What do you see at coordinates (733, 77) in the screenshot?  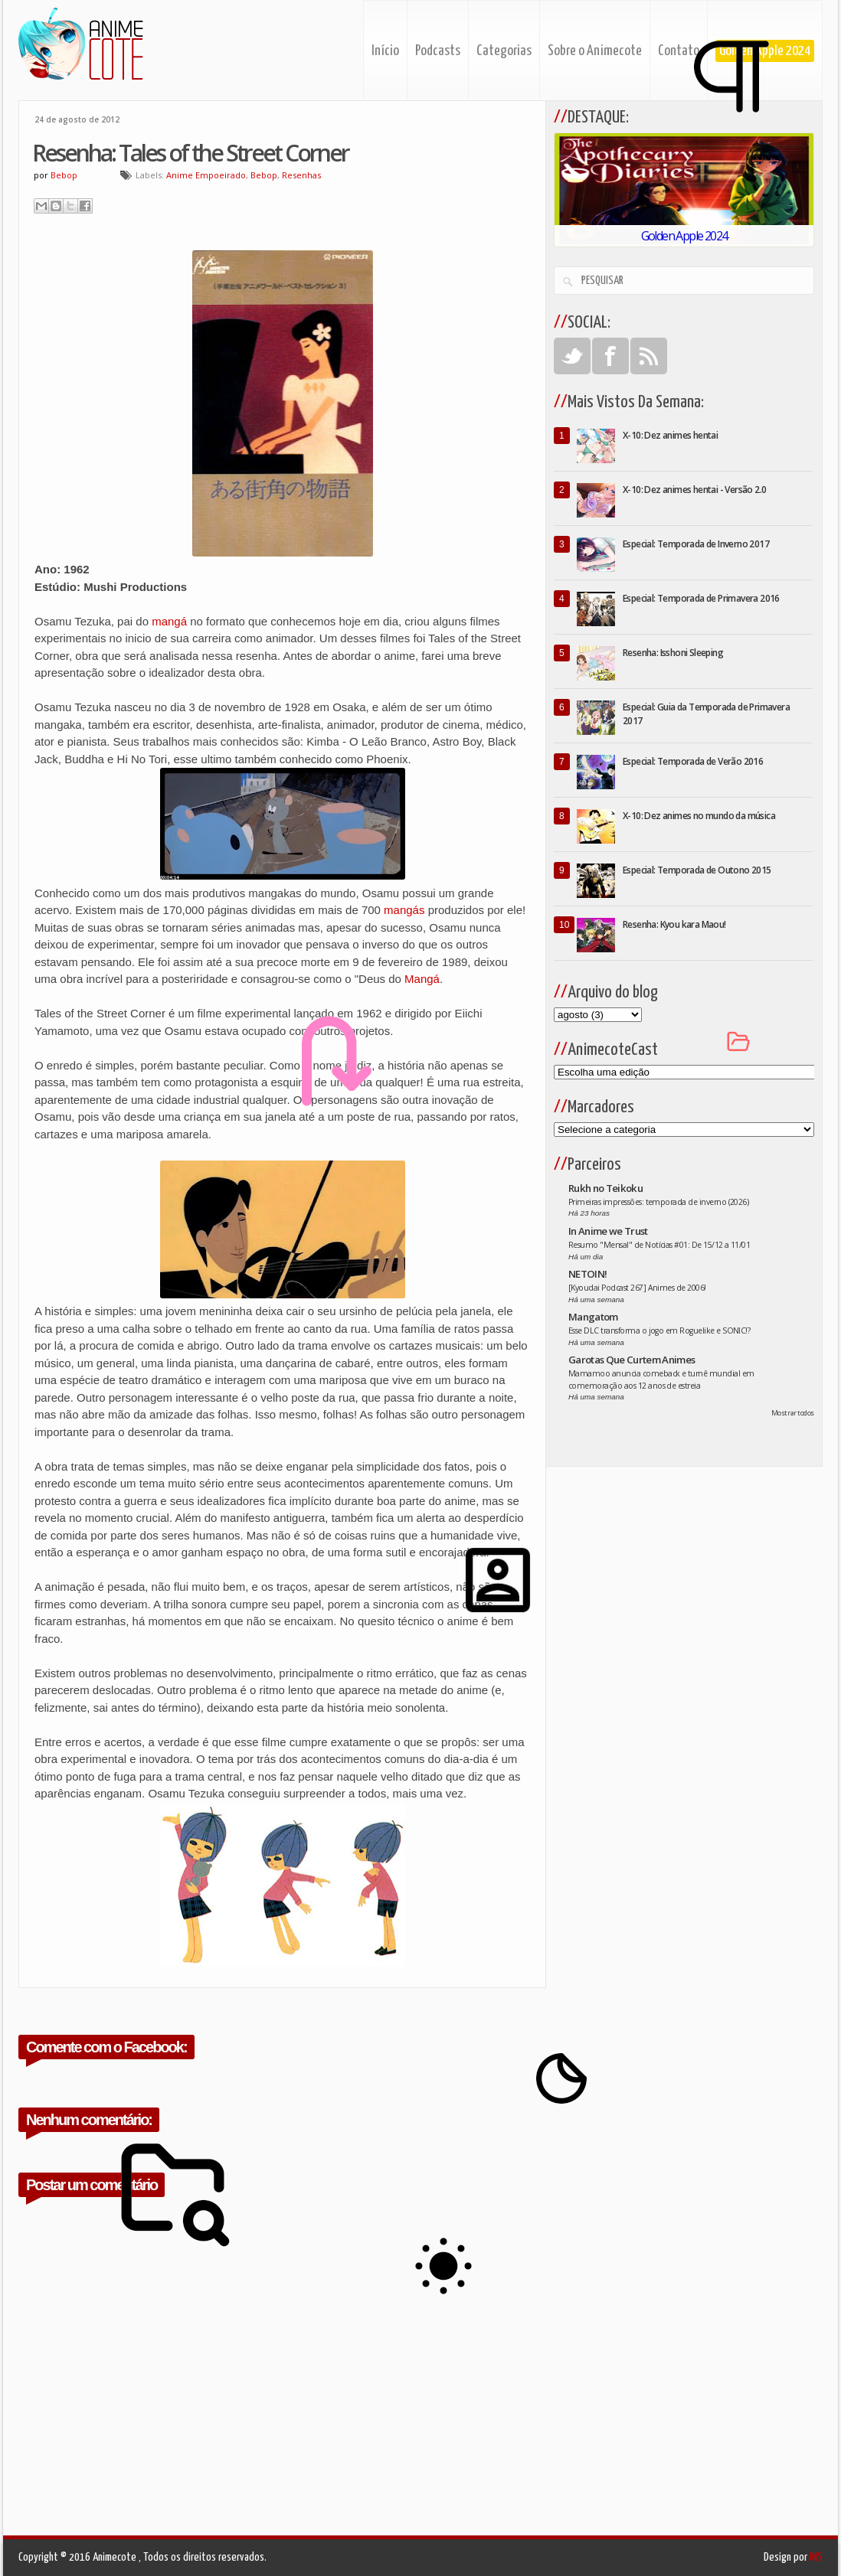 I see `format text as a paragraph` at bounding box center [733, 77].